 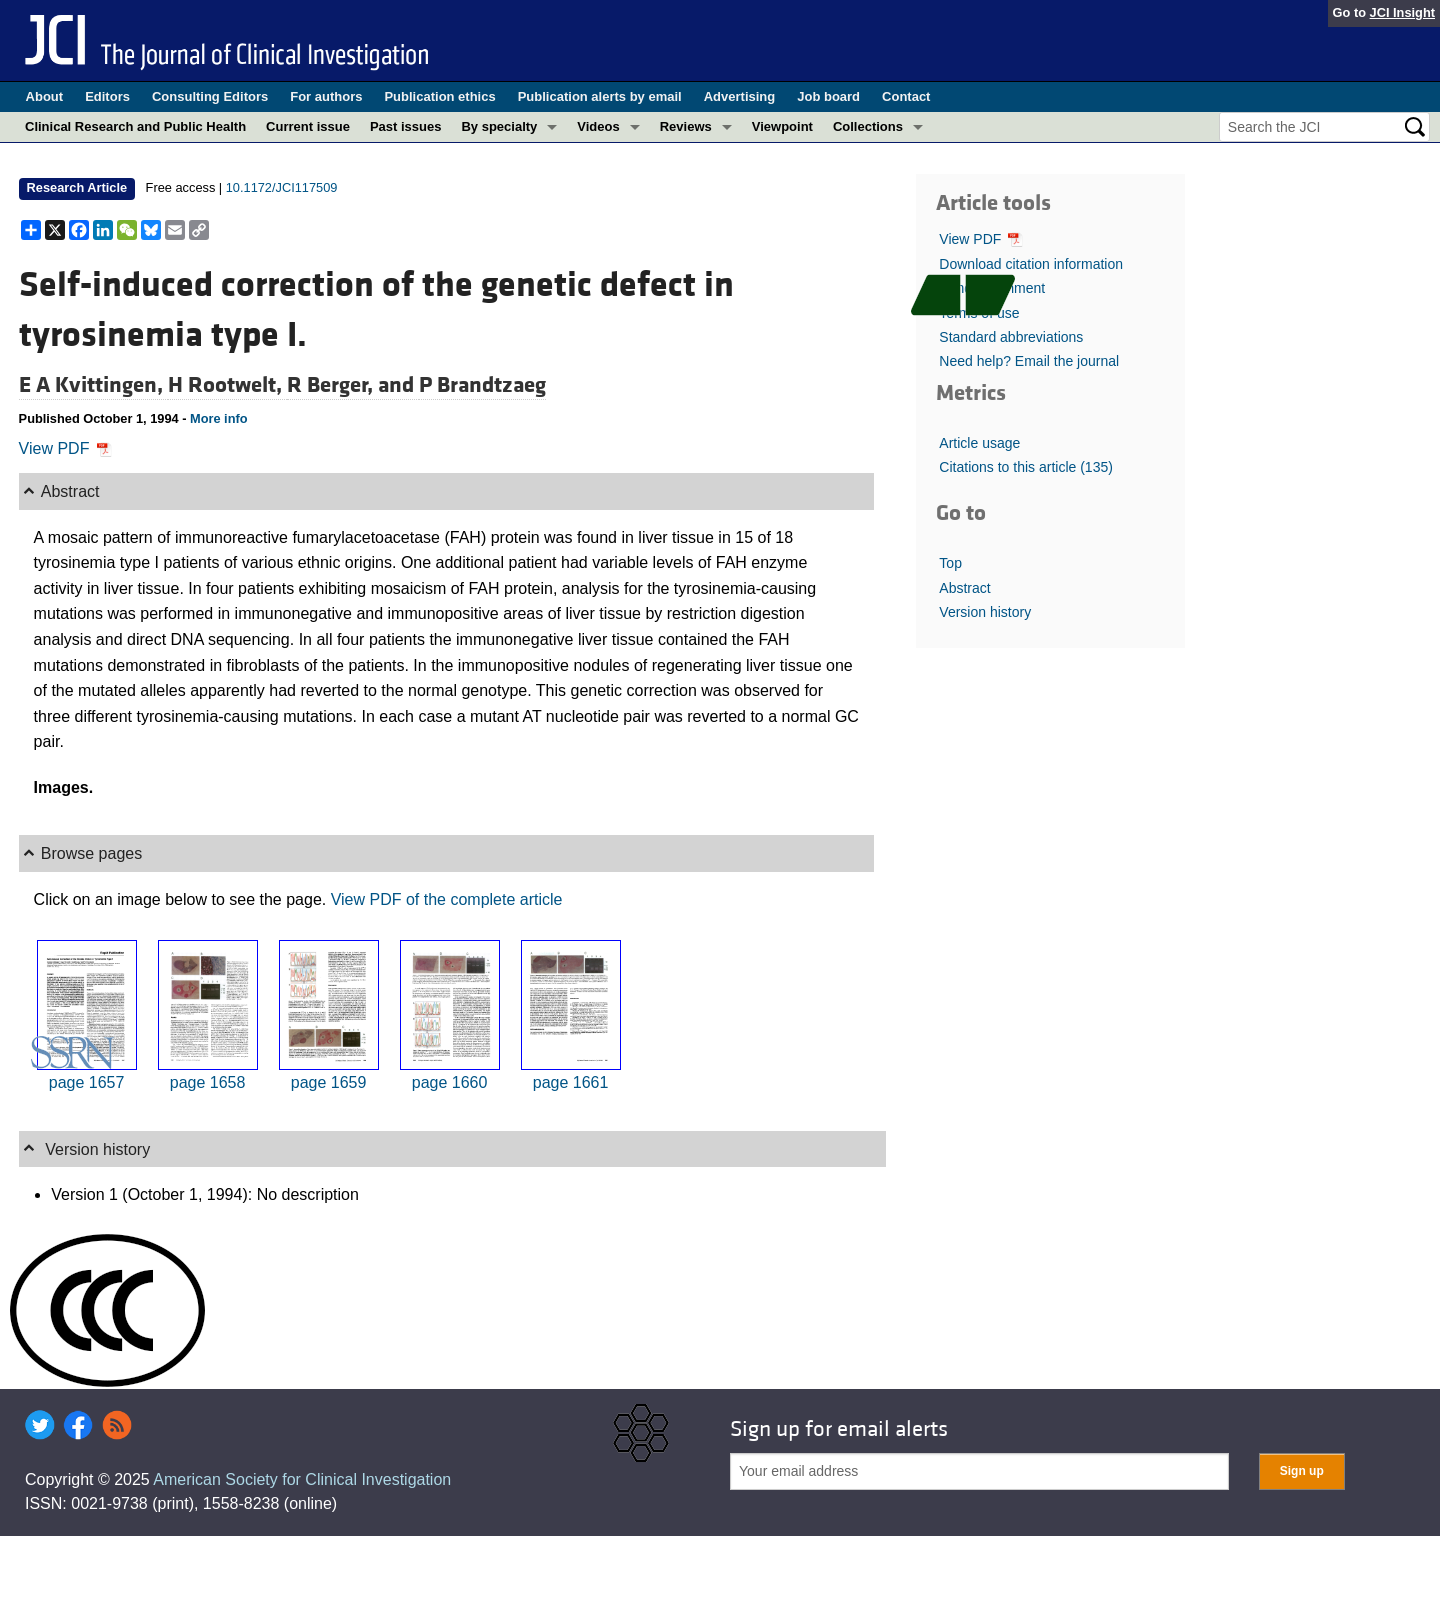 I want to click on eraser app logo, so click(x=963, y=295).